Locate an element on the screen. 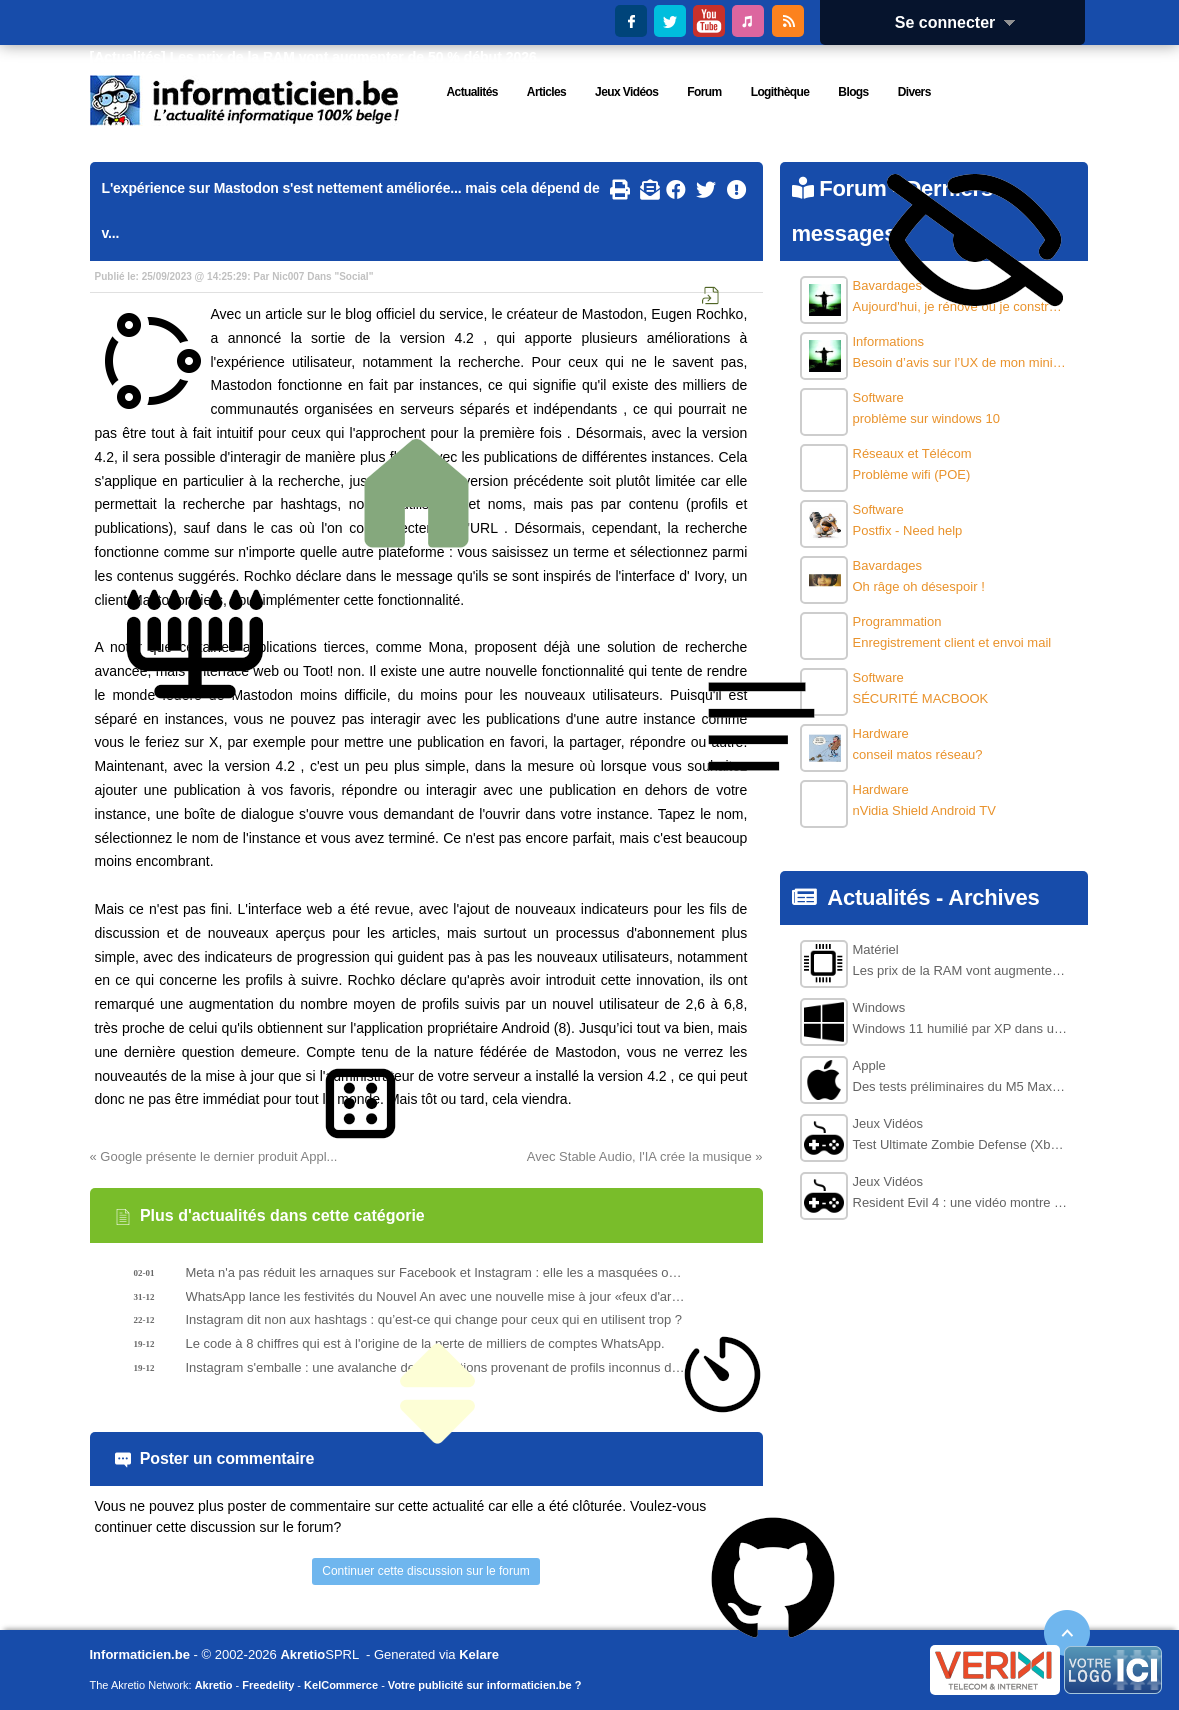  sort items in no particular order is located at coordinates (437, 1393).